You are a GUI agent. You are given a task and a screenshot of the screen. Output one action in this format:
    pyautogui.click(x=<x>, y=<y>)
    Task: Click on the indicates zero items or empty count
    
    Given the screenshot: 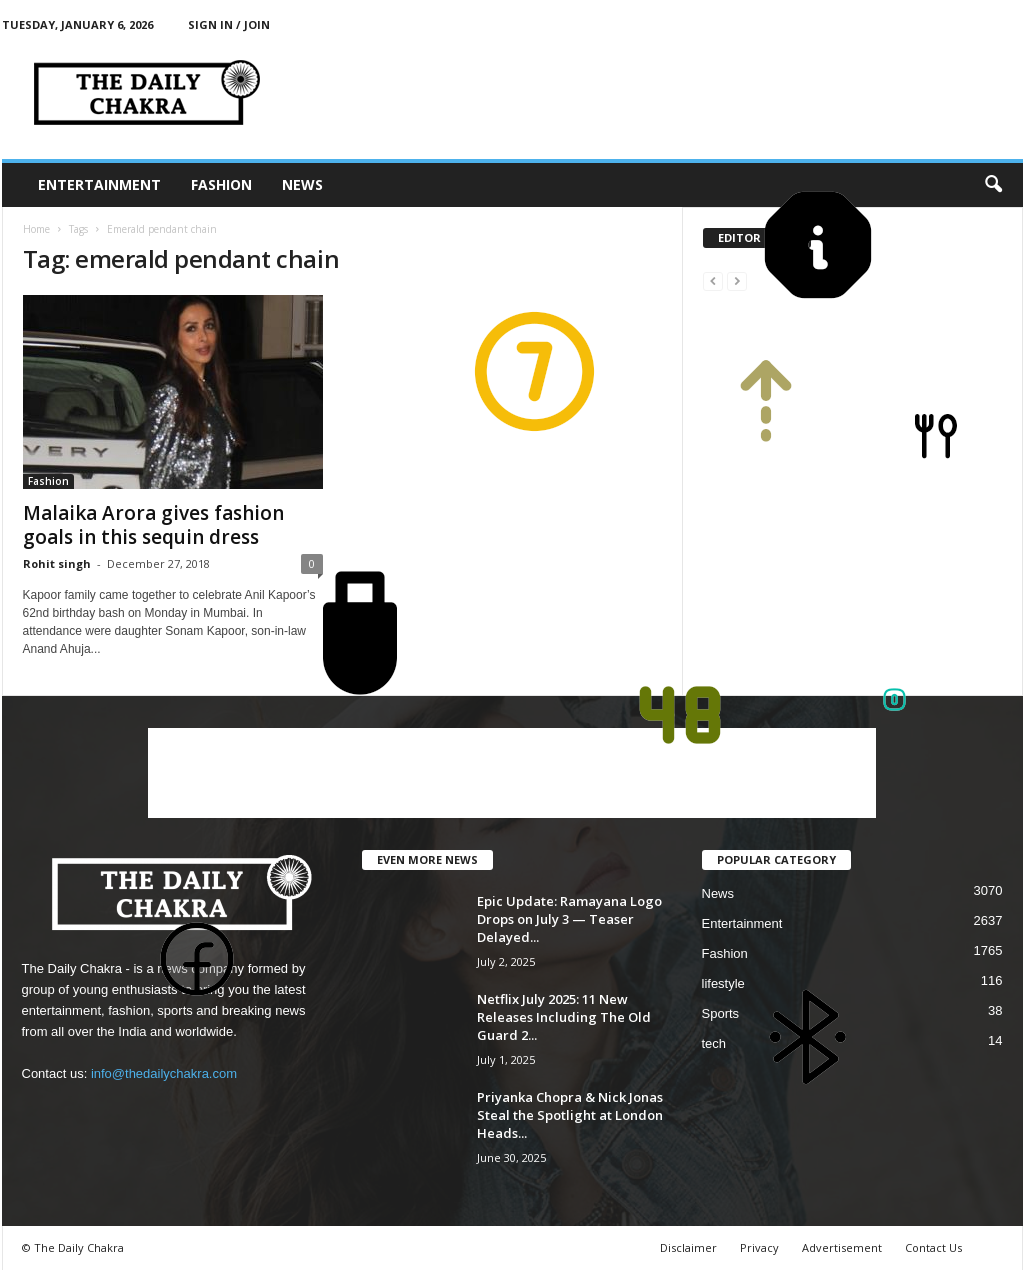 What is the action you would take?
    pyautogui.click(x=894, y=699)
    